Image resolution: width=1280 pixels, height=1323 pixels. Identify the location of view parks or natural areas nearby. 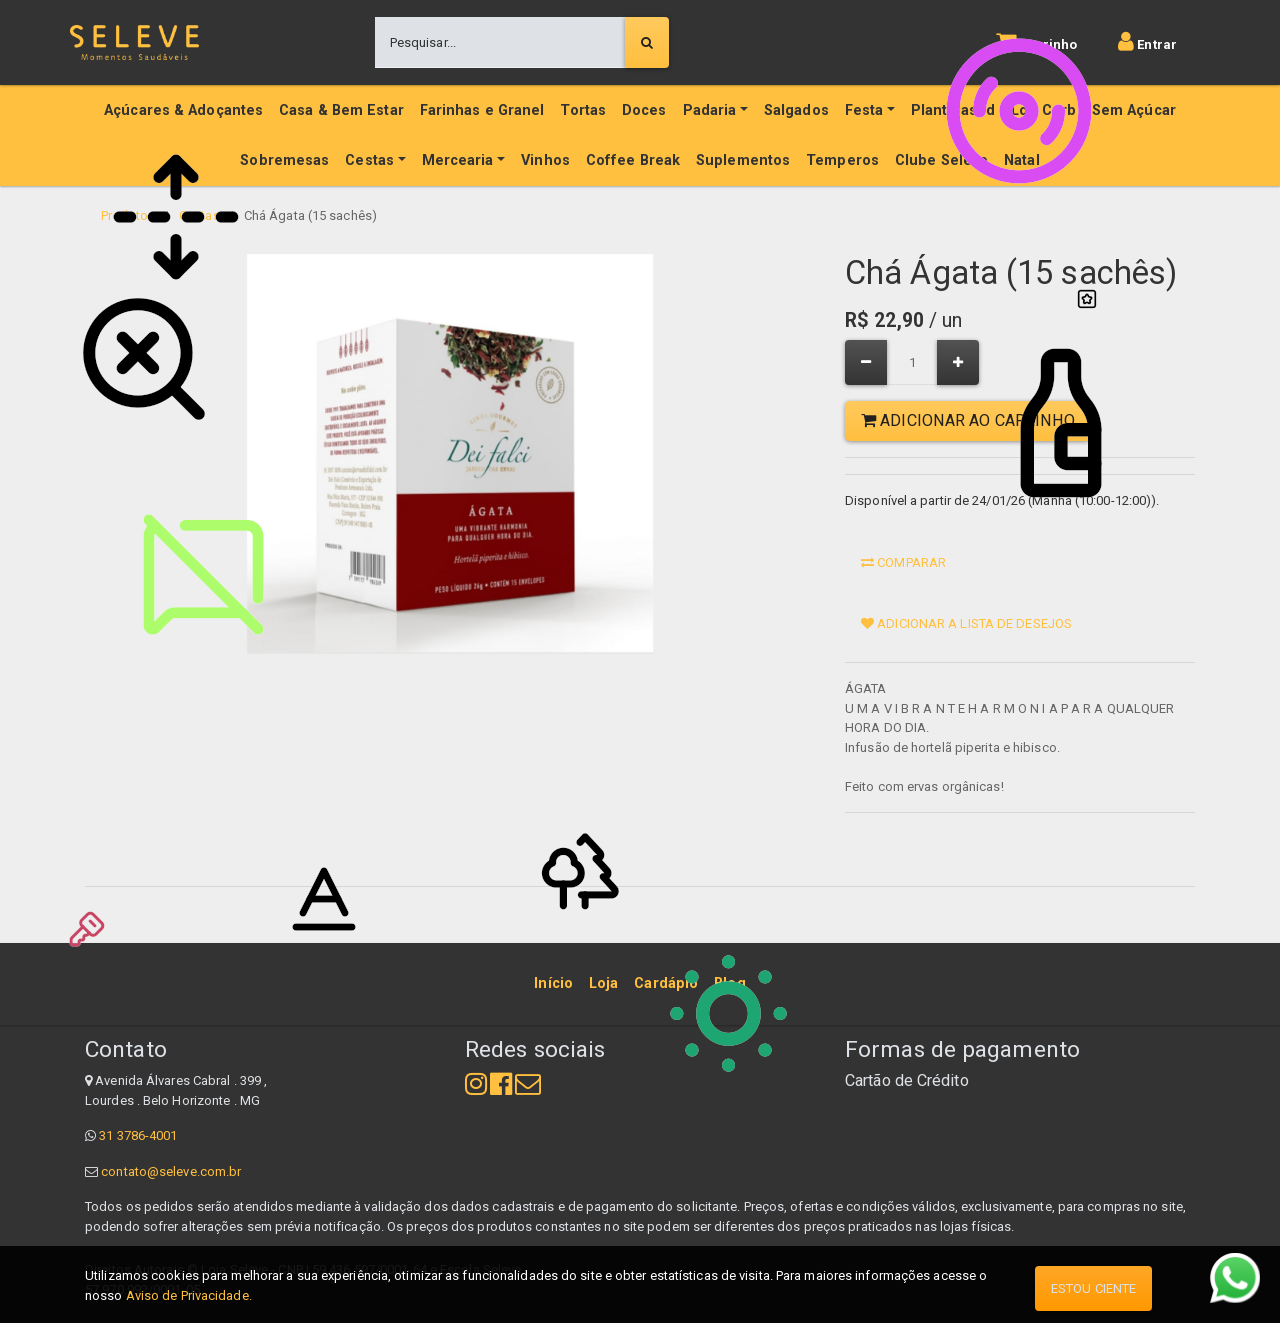
(581, 869).